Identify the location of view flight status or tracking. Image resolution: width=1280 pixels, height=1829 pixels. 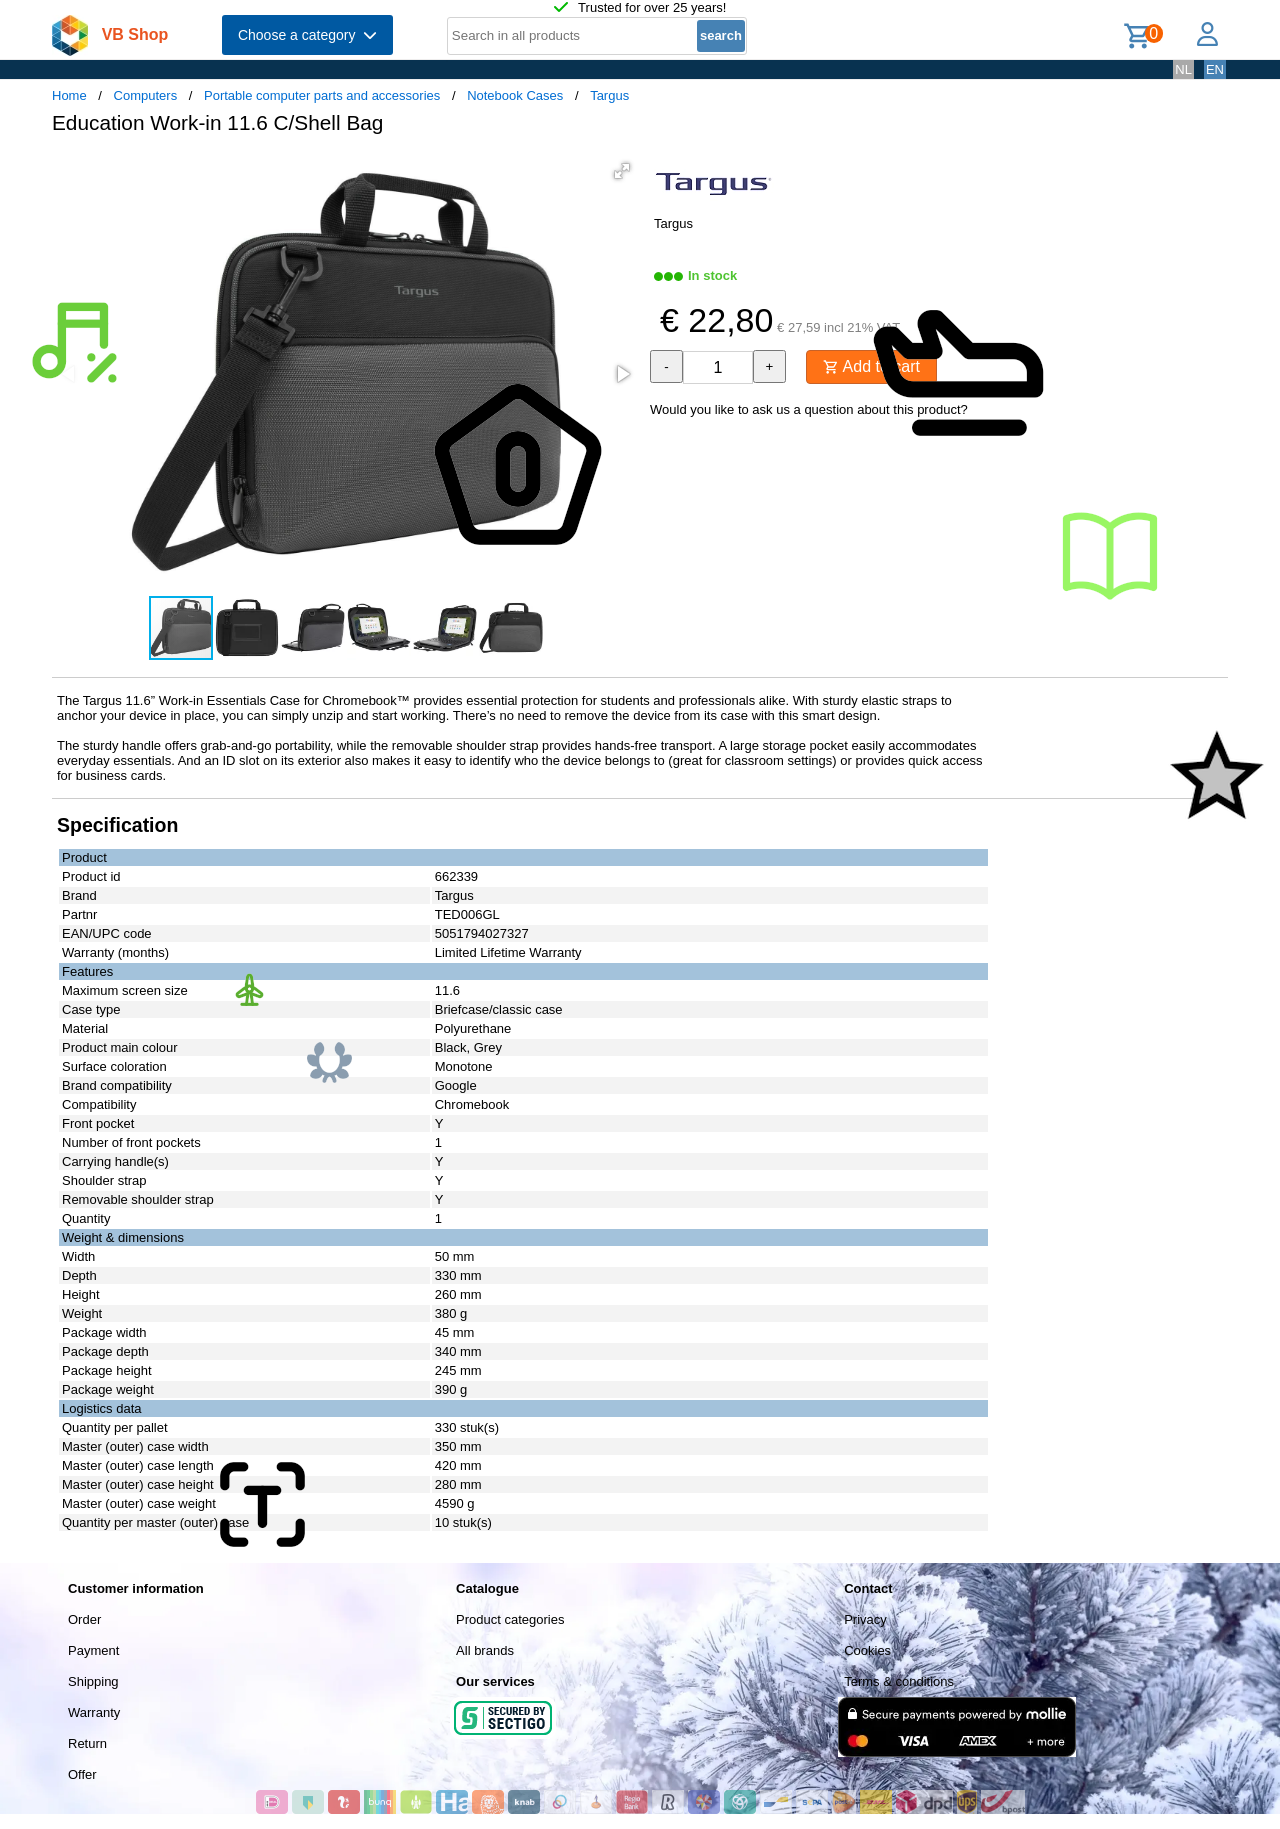
(958, 367).